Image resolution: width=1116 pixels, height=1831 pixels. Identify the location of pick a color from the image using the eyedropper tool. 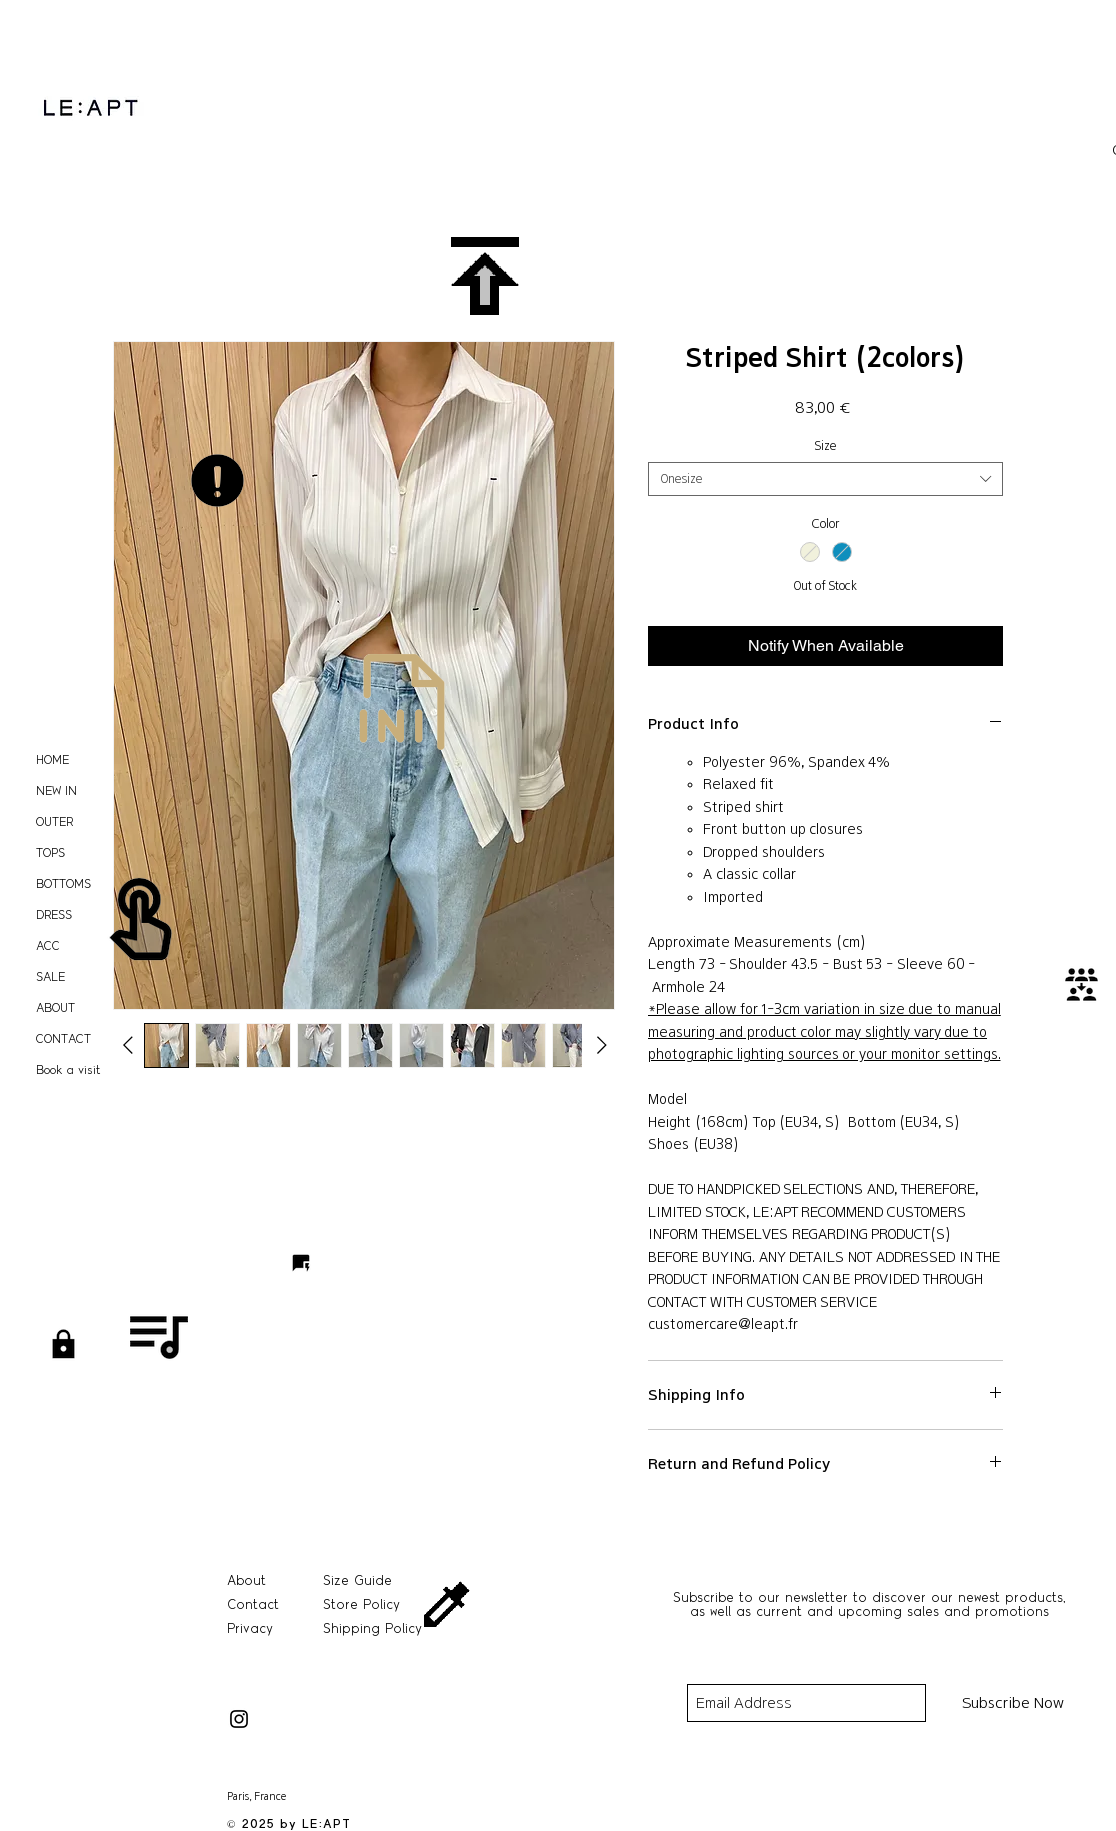
(446, 1604).